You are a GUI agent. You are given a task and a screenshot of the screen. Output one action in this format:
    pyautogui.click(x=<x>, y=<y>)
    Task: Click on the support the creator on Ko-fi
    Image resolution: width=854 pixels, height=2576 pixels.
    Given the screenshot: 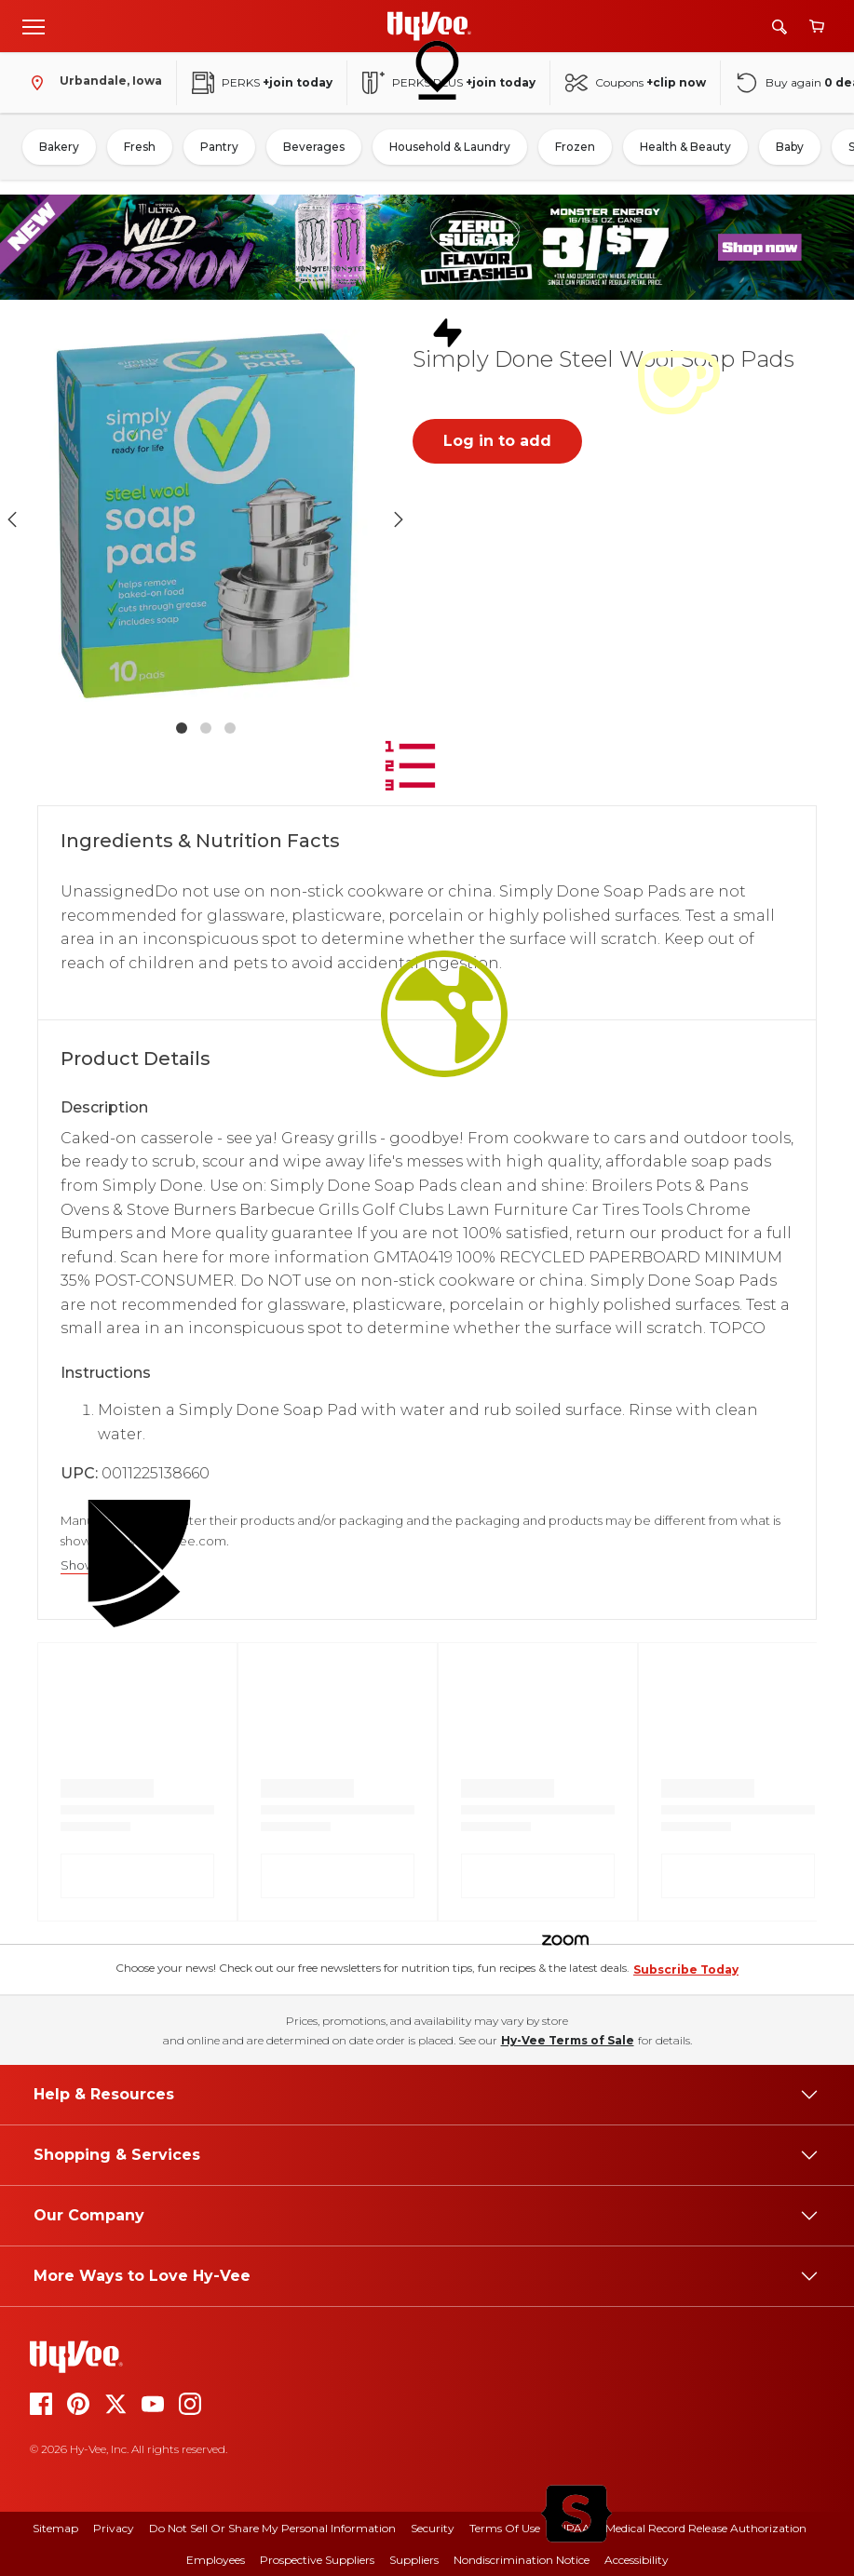 What is the action you would take?
    pyautogui.click(x=679, y=383)
    